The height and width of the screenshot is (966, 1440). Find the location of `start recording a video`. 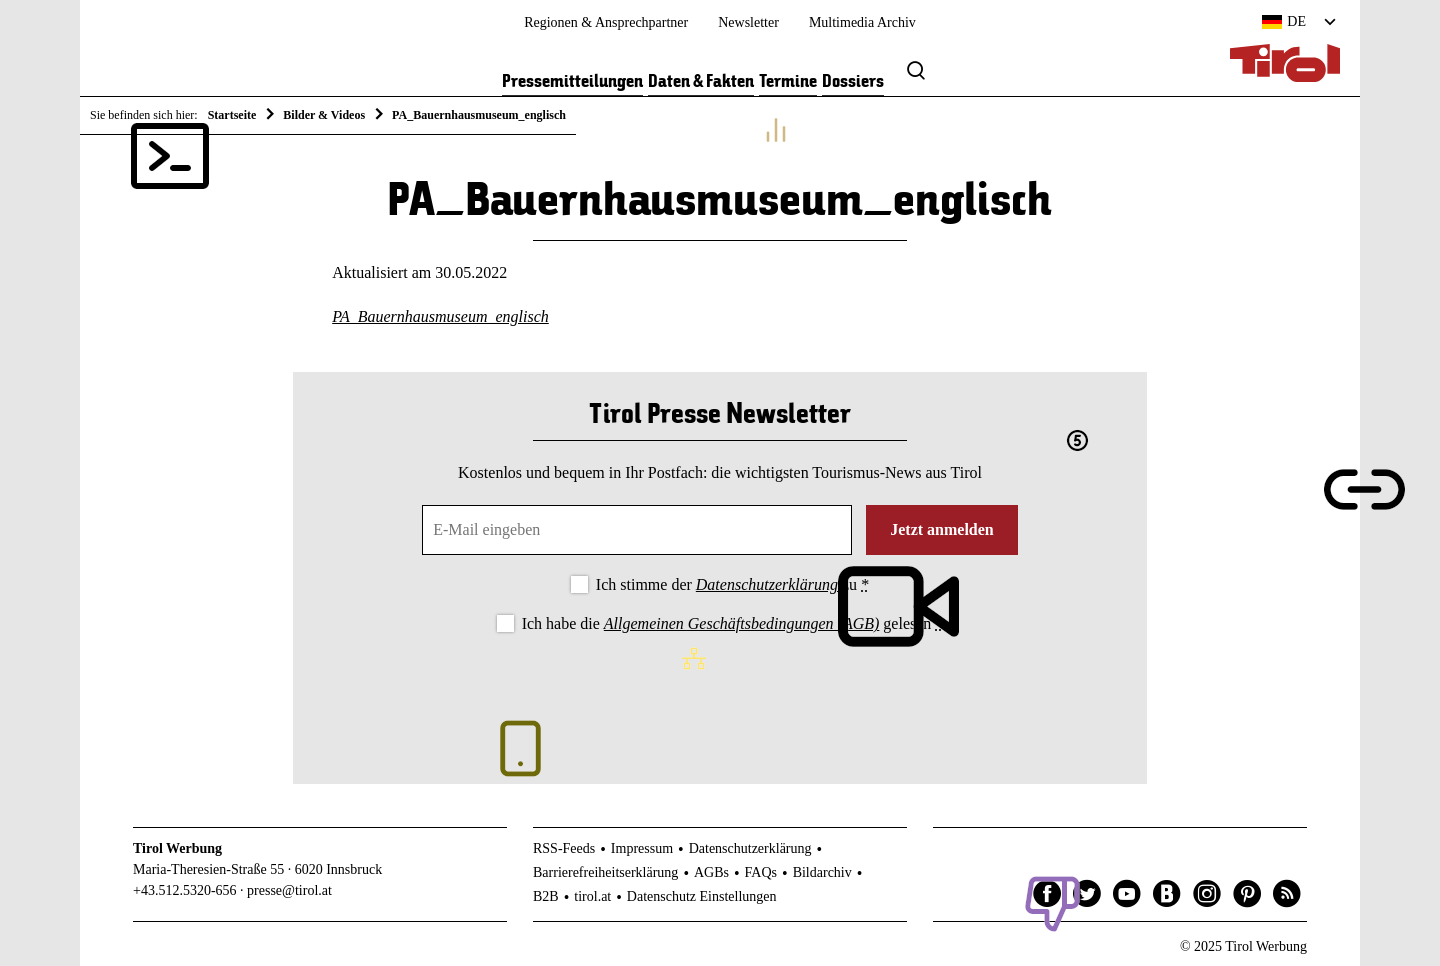

start recording a video is located at coordinates (898, 606).